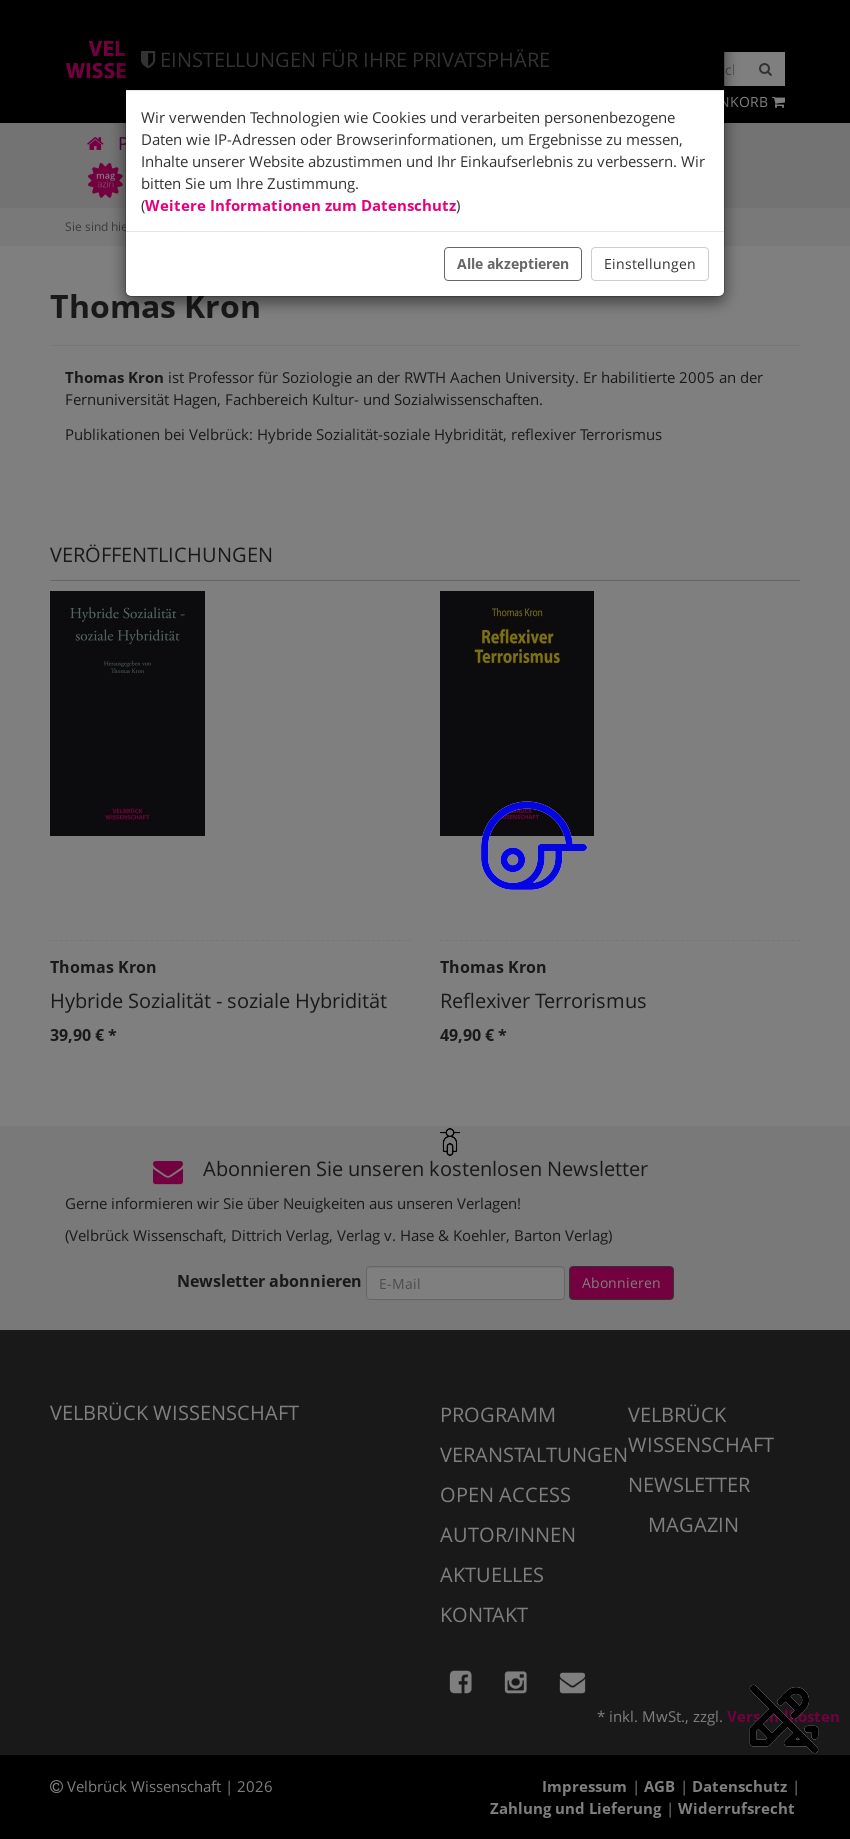 The image size is (850, 1839). What do you see at coordinates (450, 1142) in the screenshot?
I see `select moped or scooter delivery option` at bounding box center [450, 1142].